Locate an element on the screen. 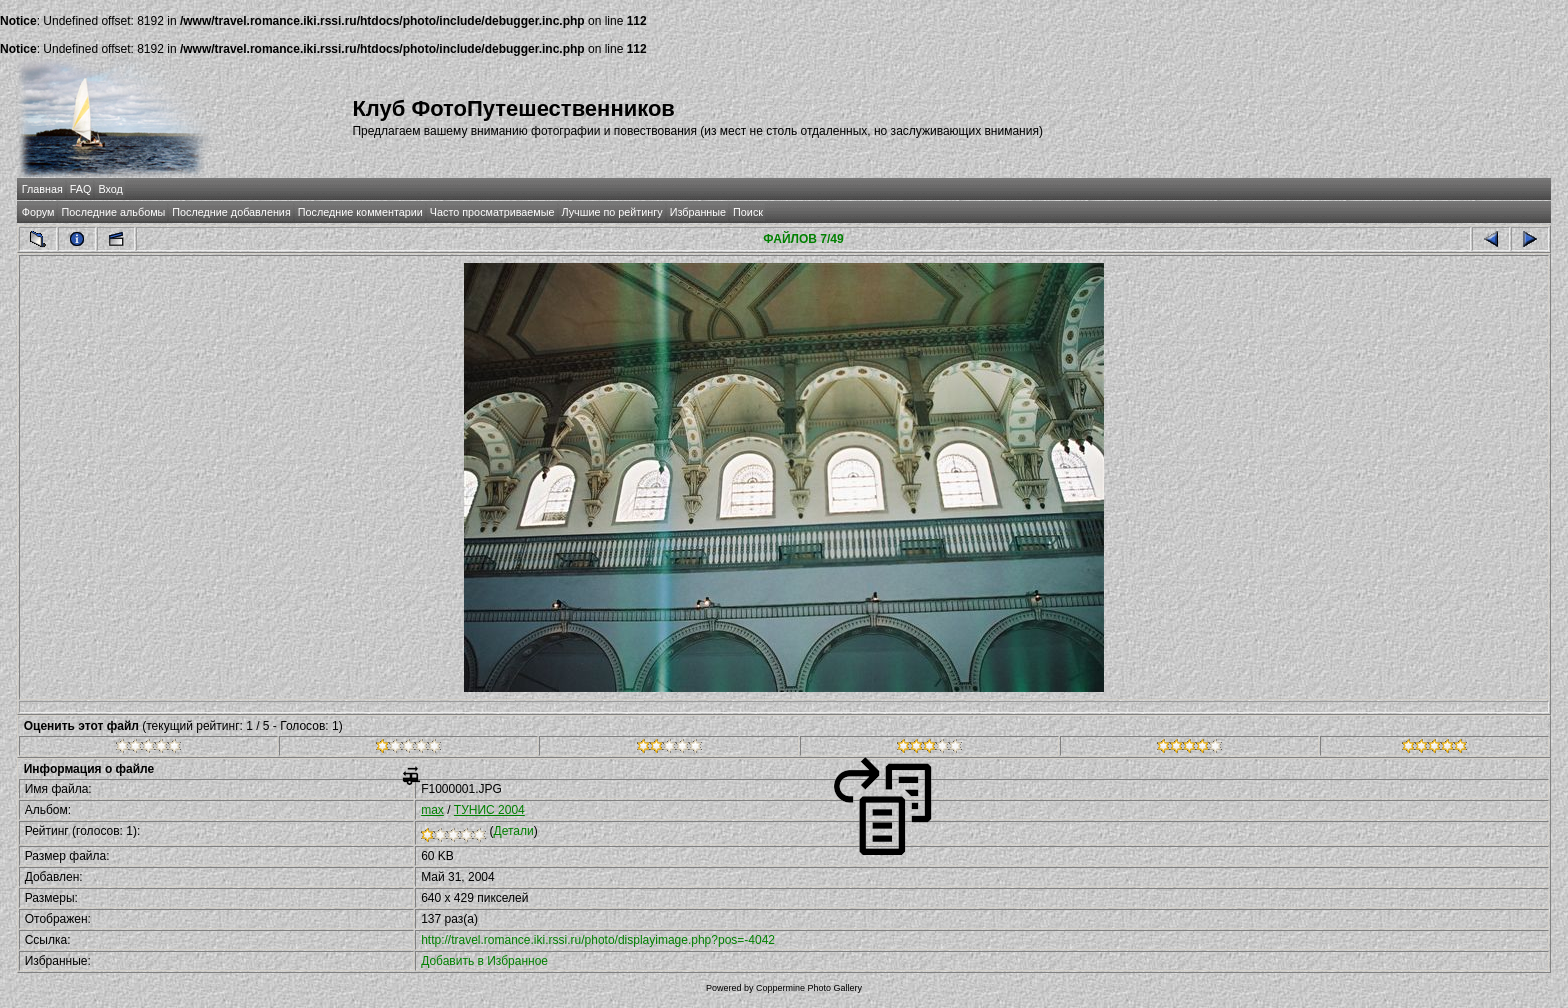 The height and width of the screenshot is (1008, 1568). find all references to a symbol or variable is located at coordinates (883, 806).